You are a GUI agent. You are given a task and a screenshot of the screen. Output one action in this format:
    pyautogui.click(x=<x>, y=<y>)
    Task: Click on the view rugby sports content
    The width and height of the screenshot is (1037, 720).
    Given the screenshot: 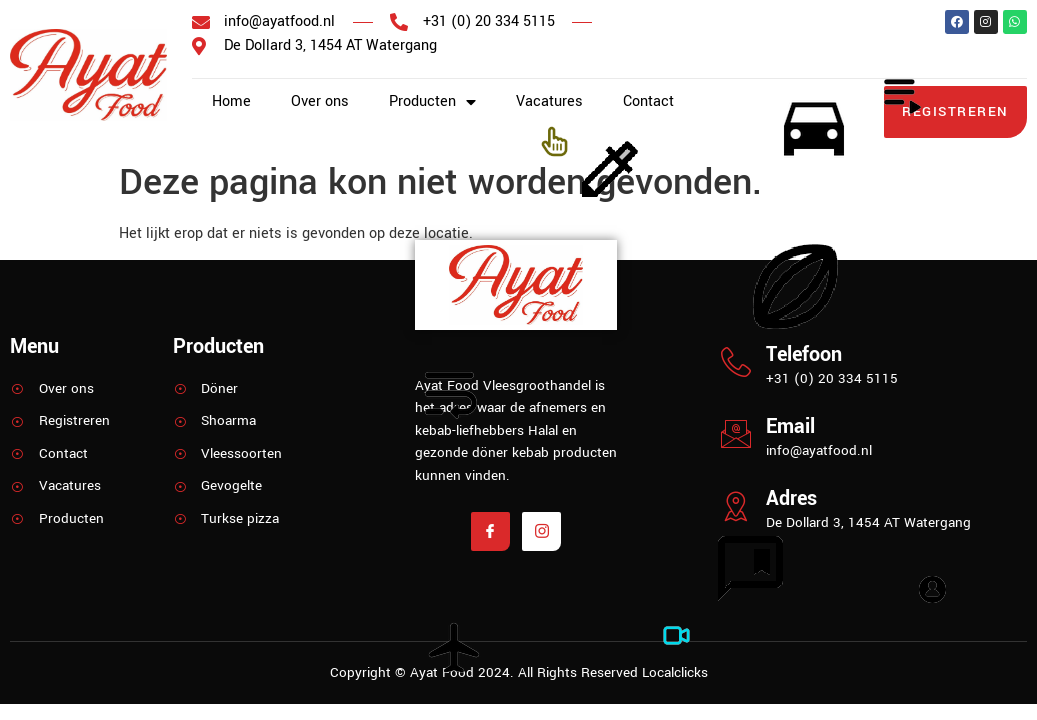 What is the action you would take?
    pyautogui.click(x=795, y=286)
    